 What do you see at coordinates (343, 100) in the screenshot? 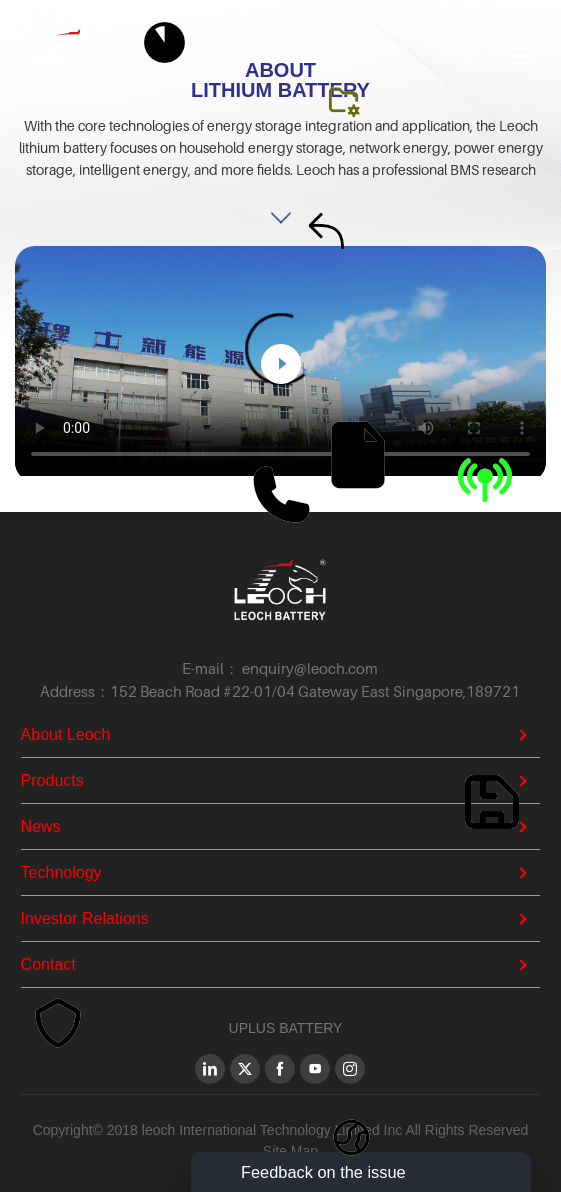
I see `access folder settings` at bounding box center [343, 100].